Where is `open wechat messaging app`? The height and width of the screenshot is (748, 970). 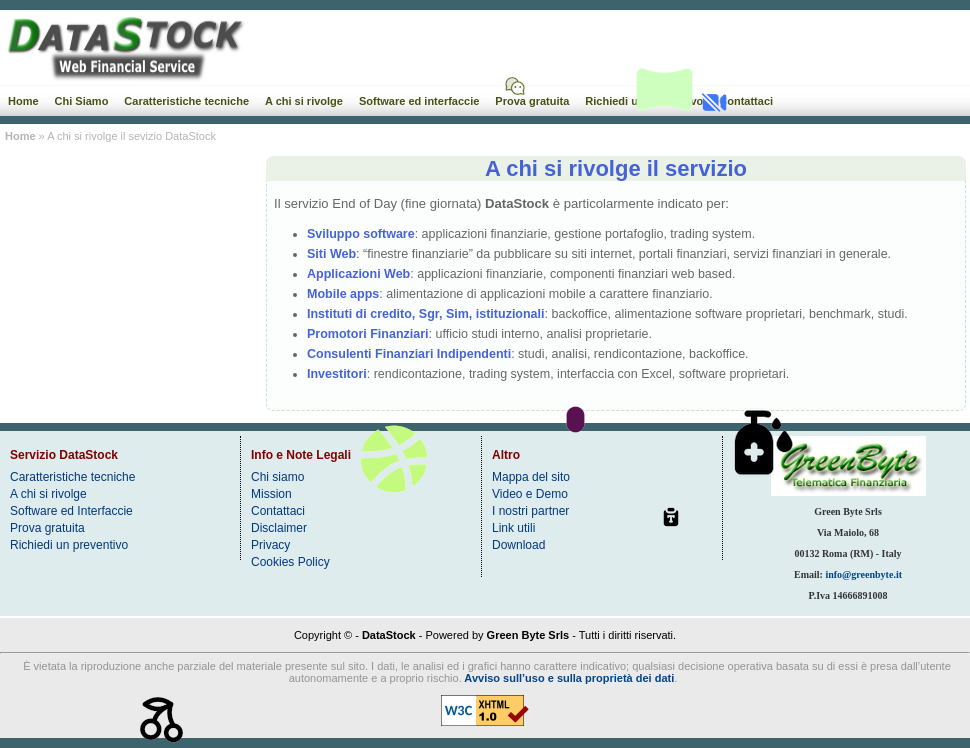 open wechat messaging app is located at coordinates (515, 86).